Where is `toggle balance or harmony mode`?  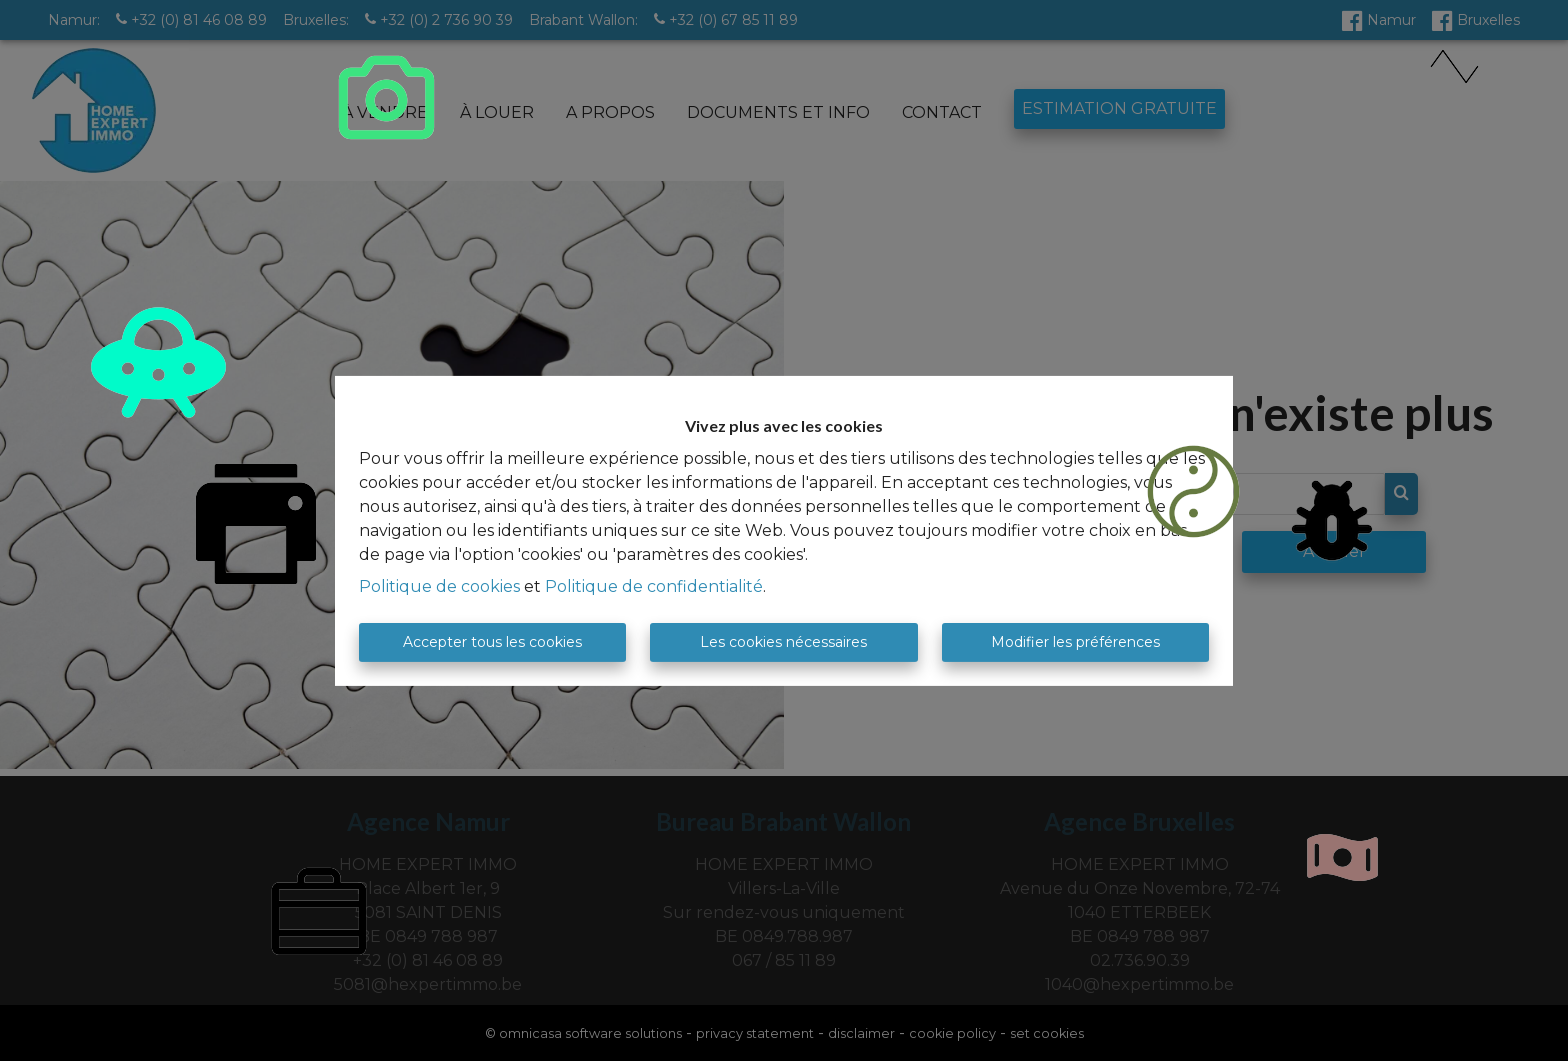
toggle balance or harmony mode is located at coordinates (1193, 491).